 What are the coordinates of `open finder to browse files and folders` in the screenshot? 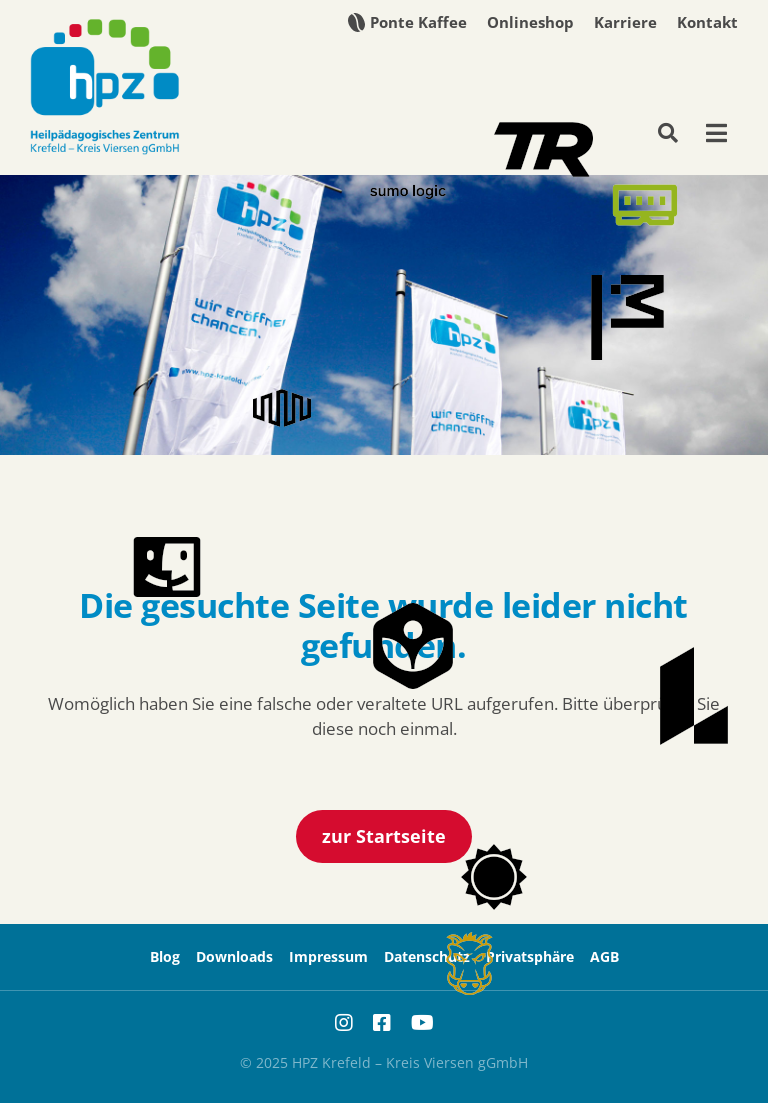 It's located at (167, 567).